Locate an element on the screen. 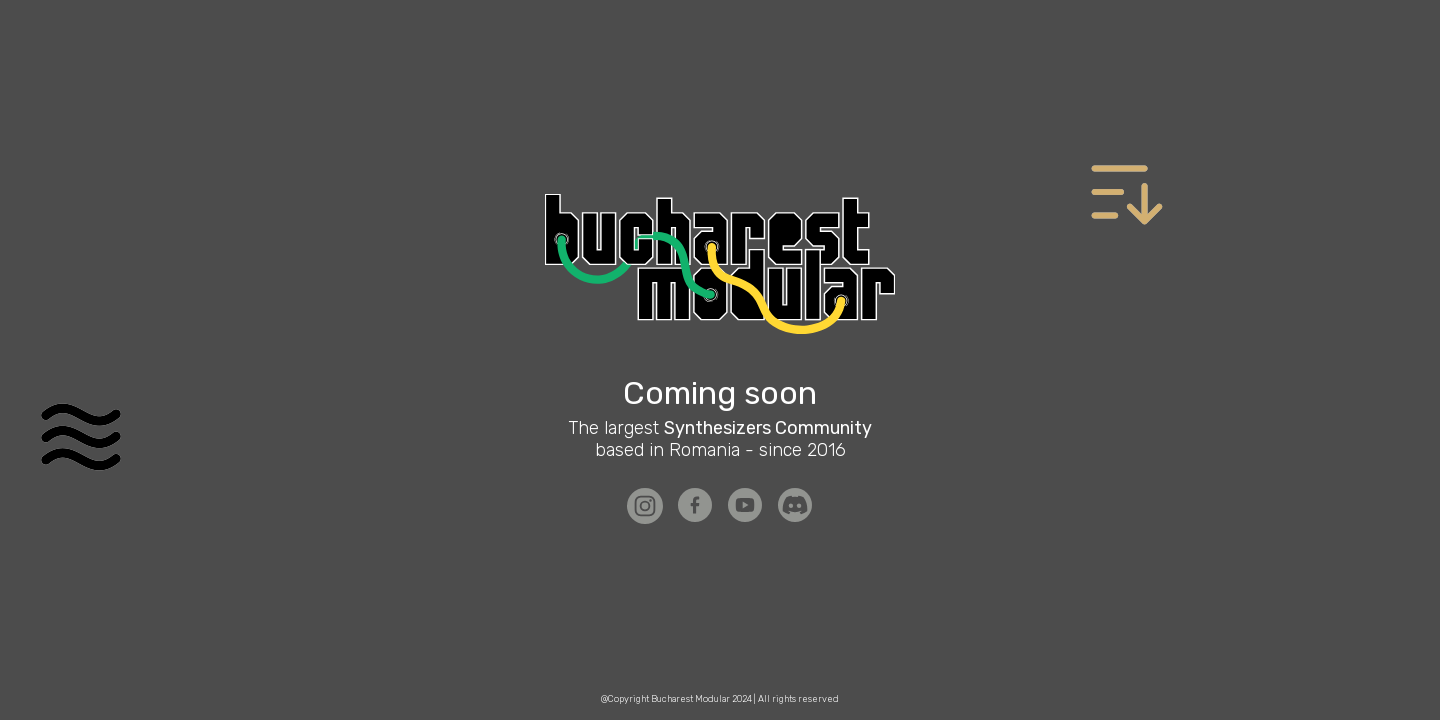 The height and width of the screenshot is (720, 1440). sort items in ascending order is located at coordinates (1124, 192).